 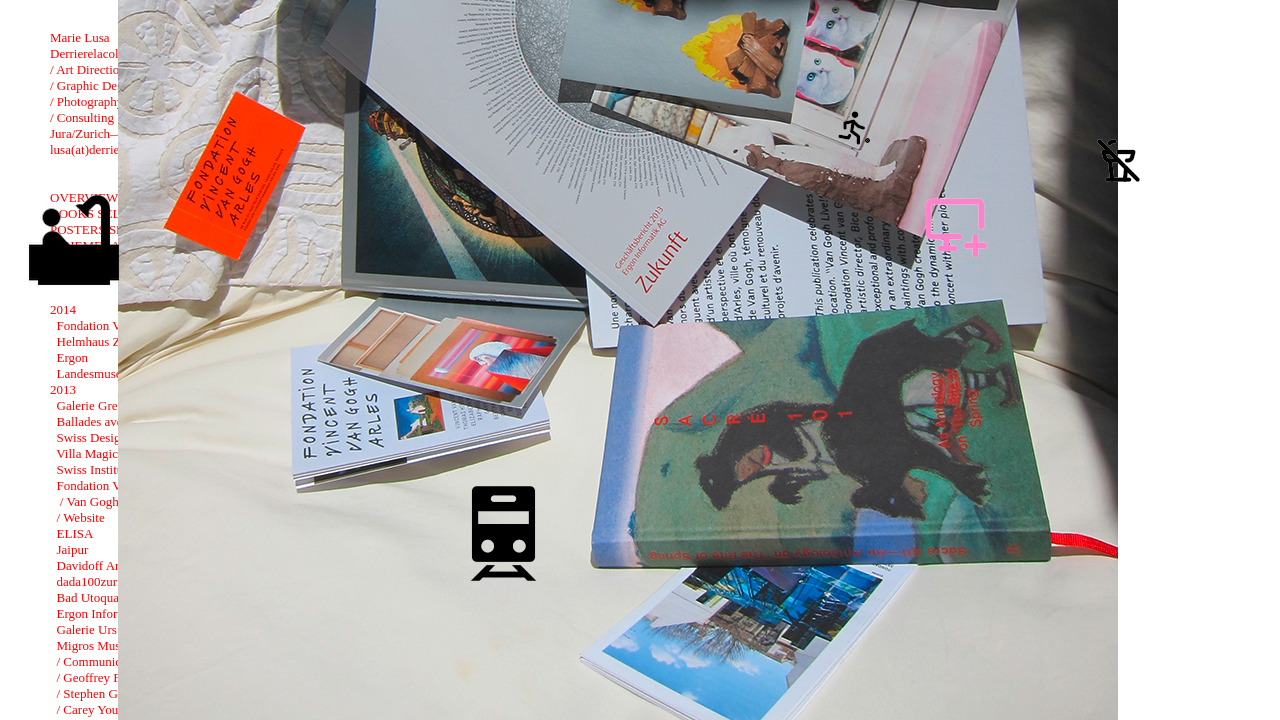 What do you see at coordinates (955, 225) in the screenshot?
I see `add a new desktop or monitor` at bounding box center [955, 225].